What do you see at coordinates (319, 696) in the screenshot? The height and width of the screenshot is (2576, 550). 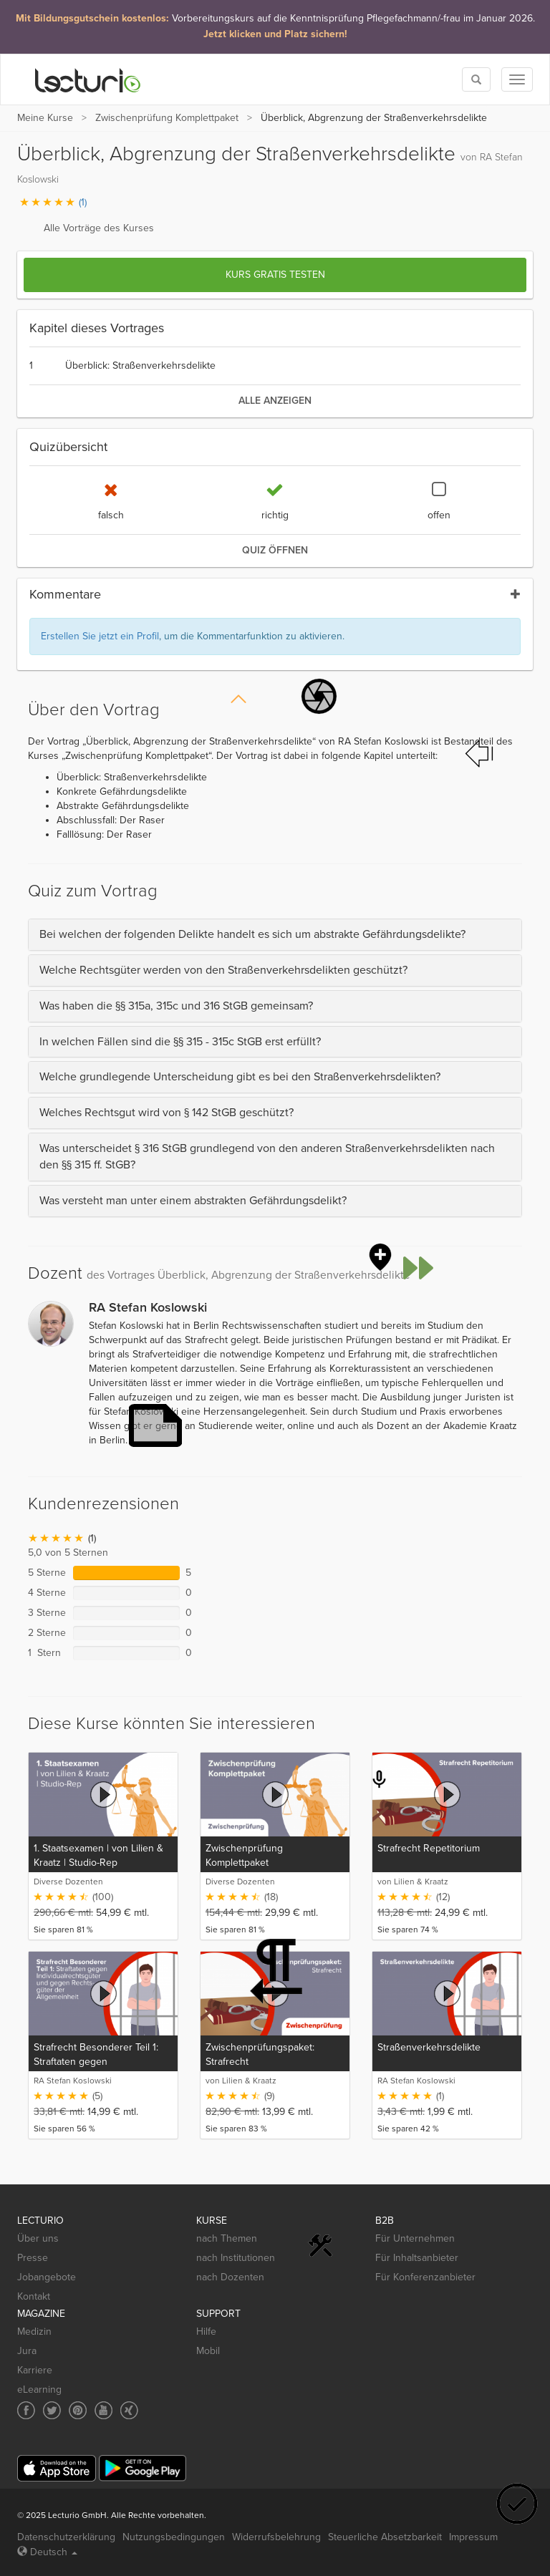 I see `open camera to take a photo` at bounding box center [319, 696].